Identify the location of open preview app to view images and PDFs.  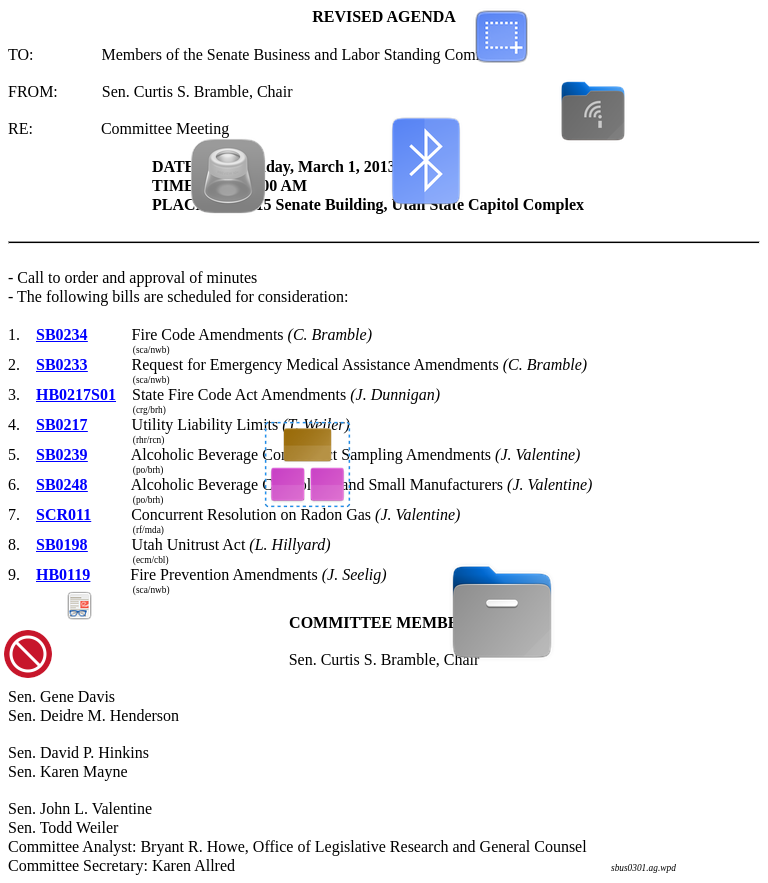
(228, 176).